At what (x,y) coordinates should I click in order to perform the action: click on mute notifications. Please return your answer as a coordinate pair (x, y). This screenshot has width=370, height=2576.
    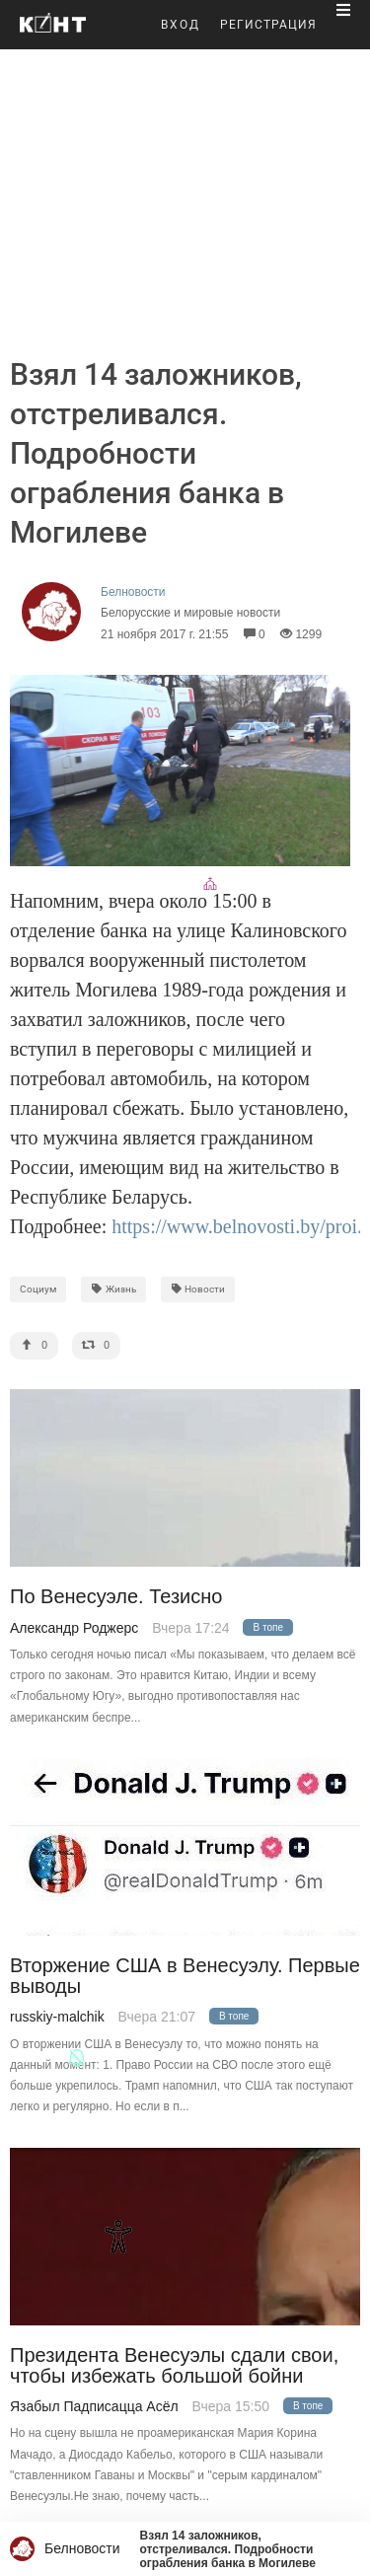
    Looking at the image, I should click on (77, 2058).